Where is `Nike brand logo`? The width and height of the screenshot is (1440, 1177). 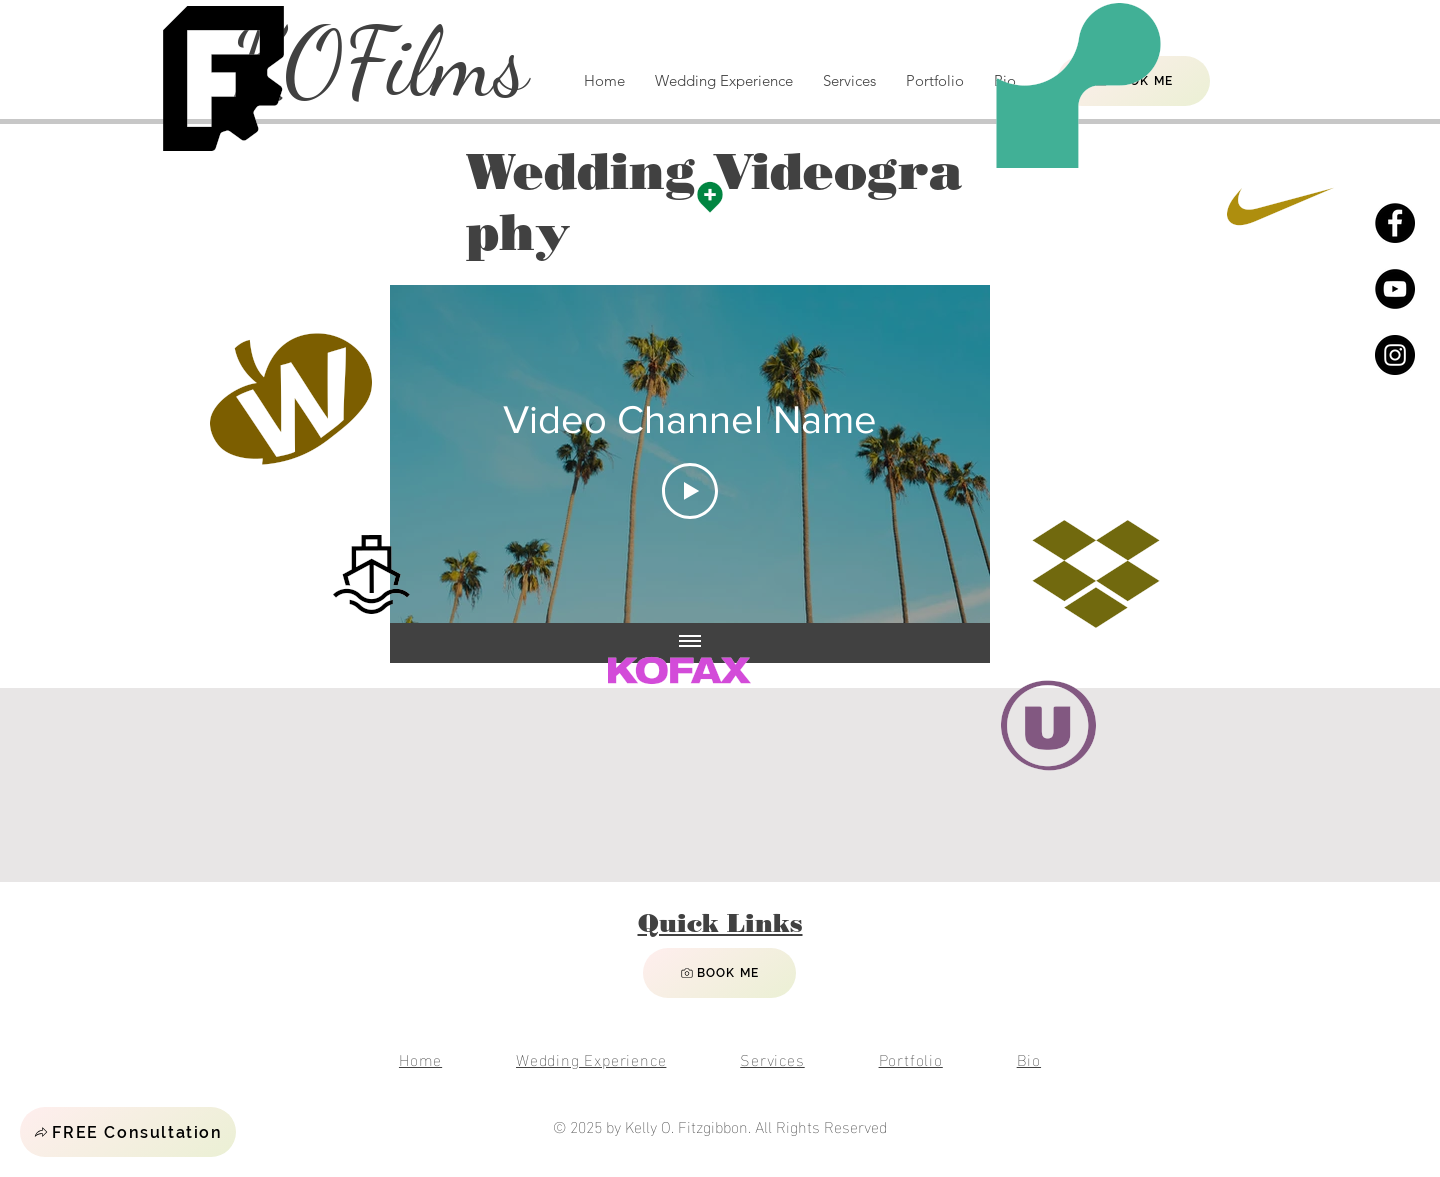 Nike brand logo is located at coordinates (1280, 206).